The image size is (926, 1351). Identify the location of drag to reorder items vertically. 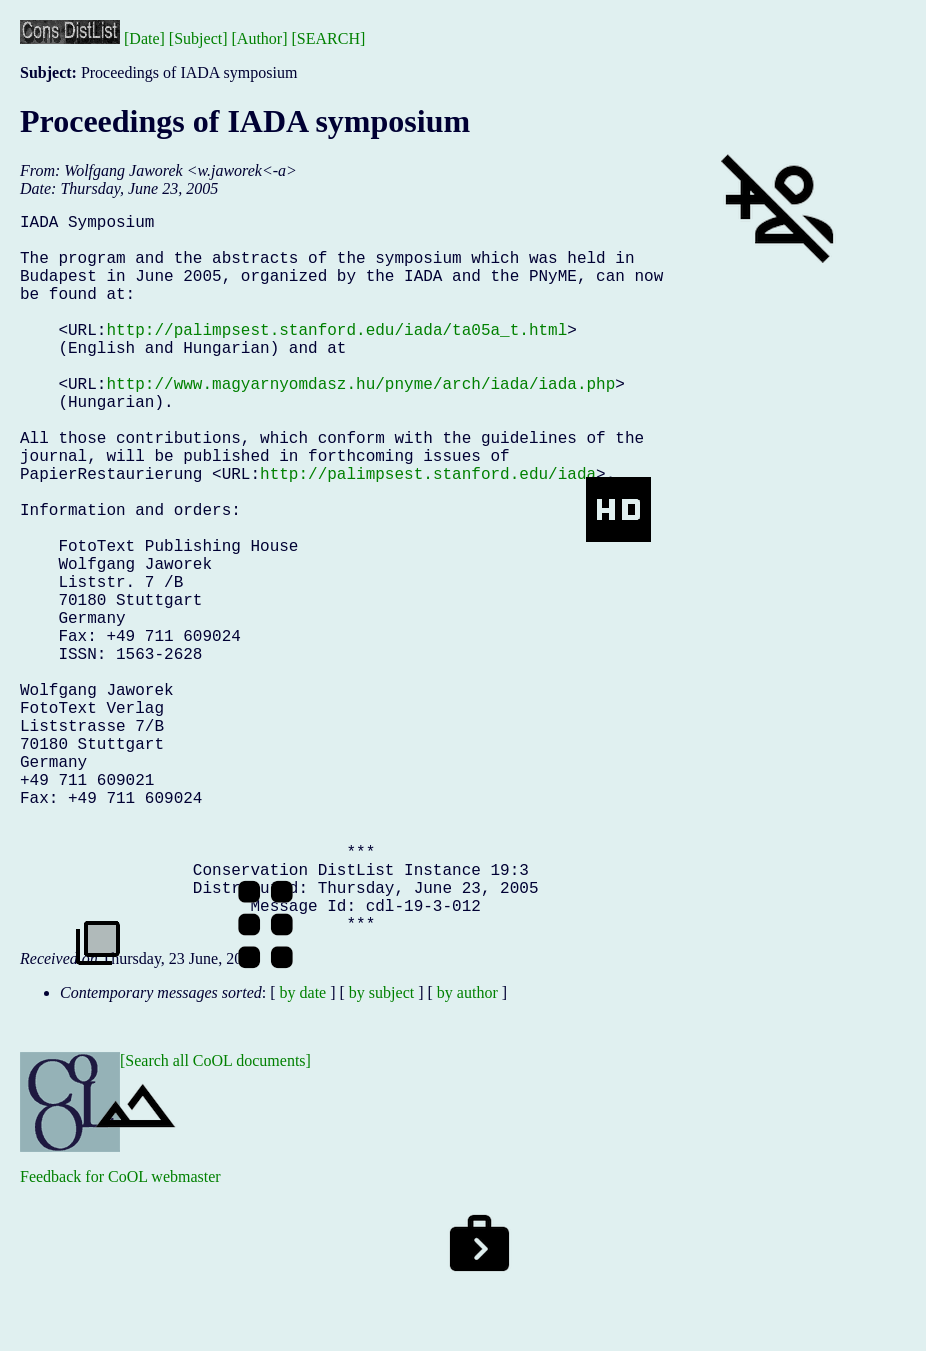
(265, 924).